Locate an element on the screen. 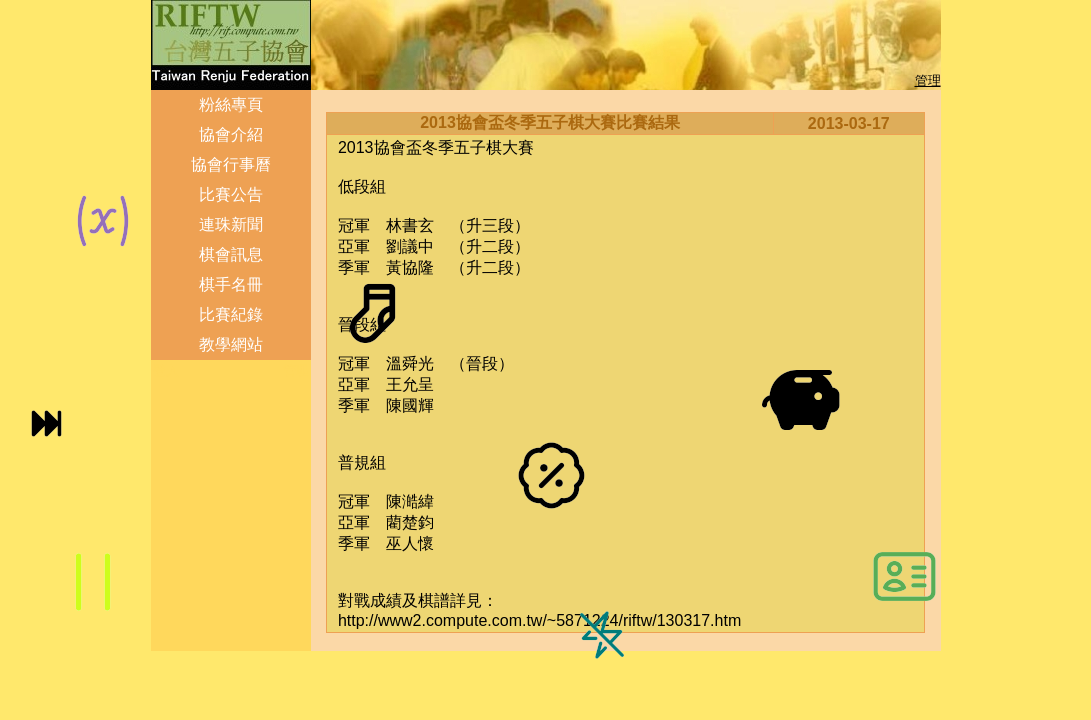 The width and height of the screenshot is (1091, 720). view available discounts or promotions is located at coordinates (551, 475).